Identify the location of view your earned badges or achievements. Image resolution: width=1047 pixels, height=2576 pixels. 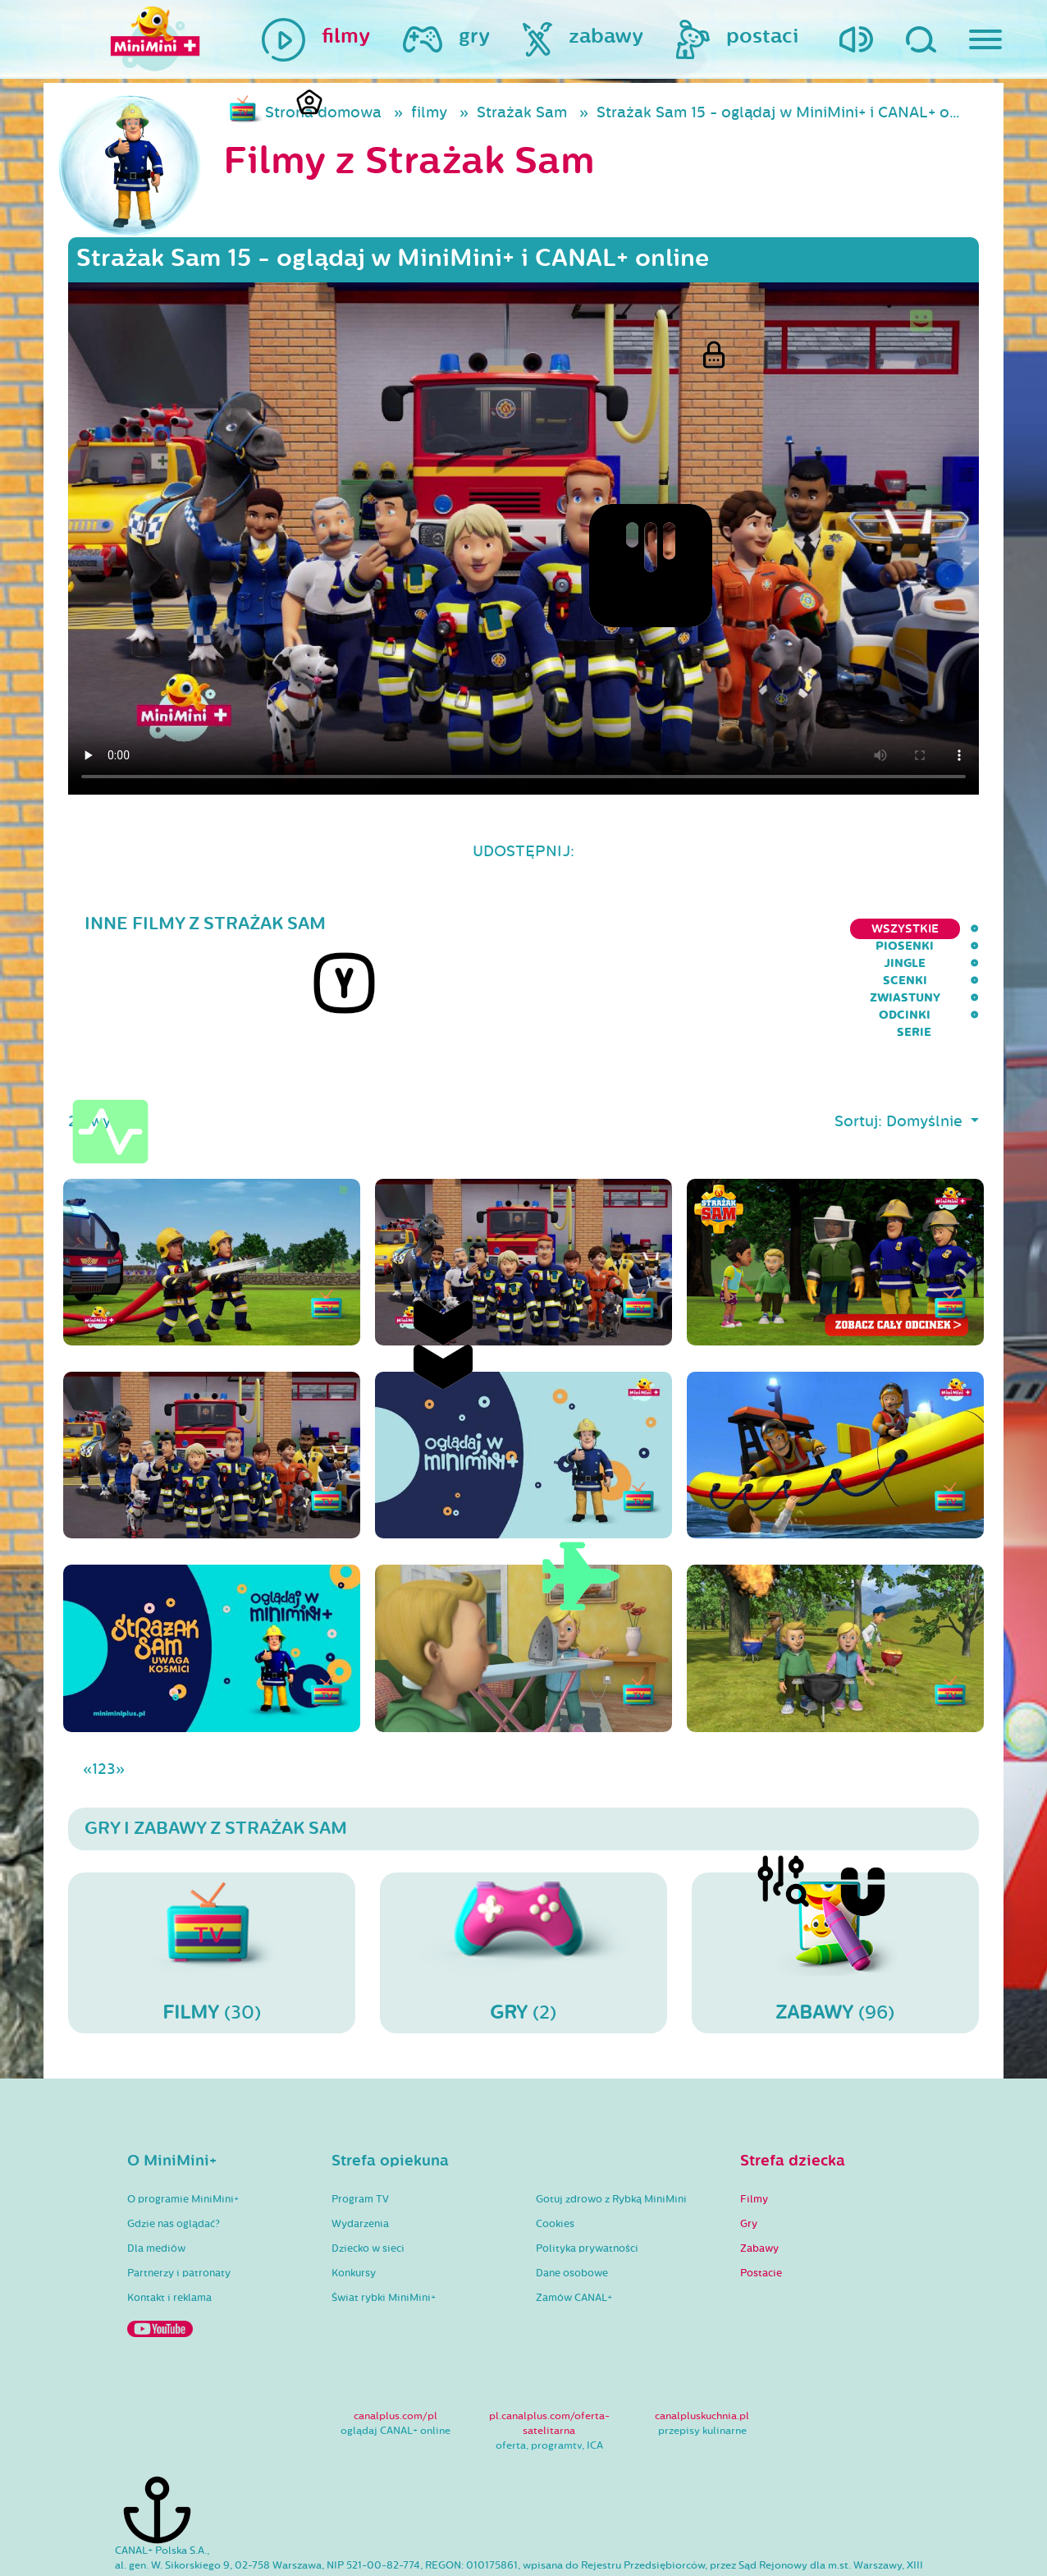
(443, 1345).